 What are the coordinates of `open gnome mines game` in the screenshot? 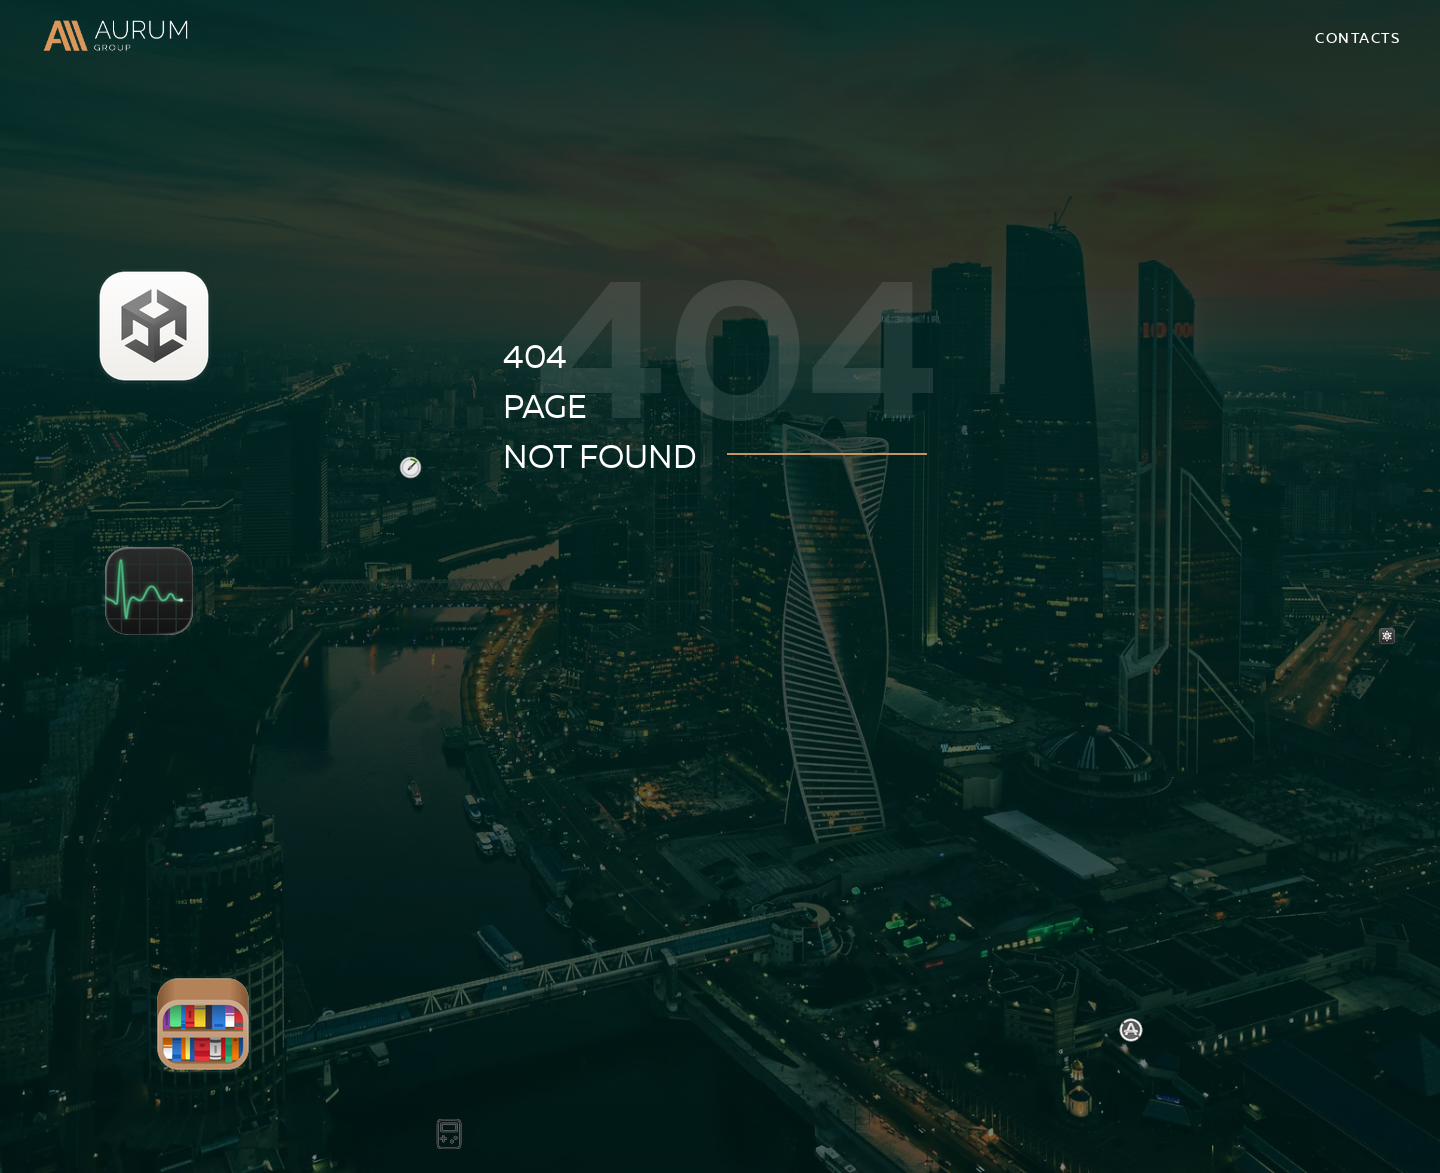 It's located at (1387, 636).